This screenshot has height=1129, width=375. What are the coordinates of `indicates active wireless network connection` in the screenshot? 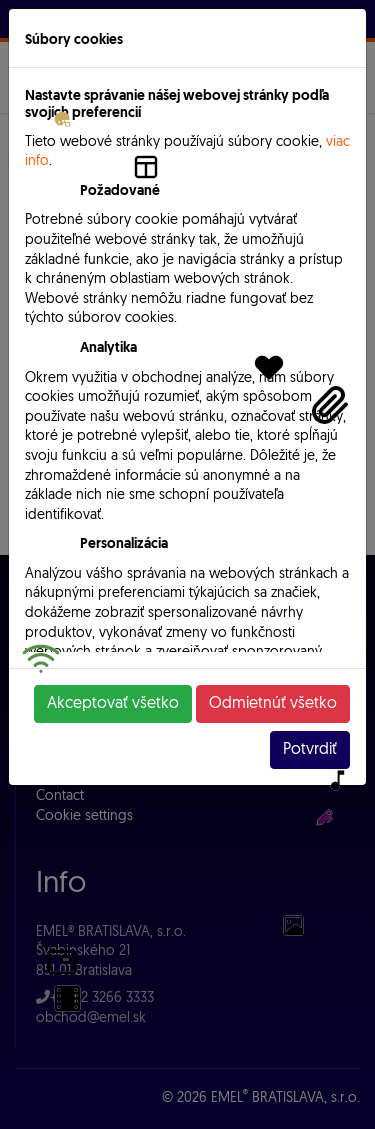 It's located at (41, 658).